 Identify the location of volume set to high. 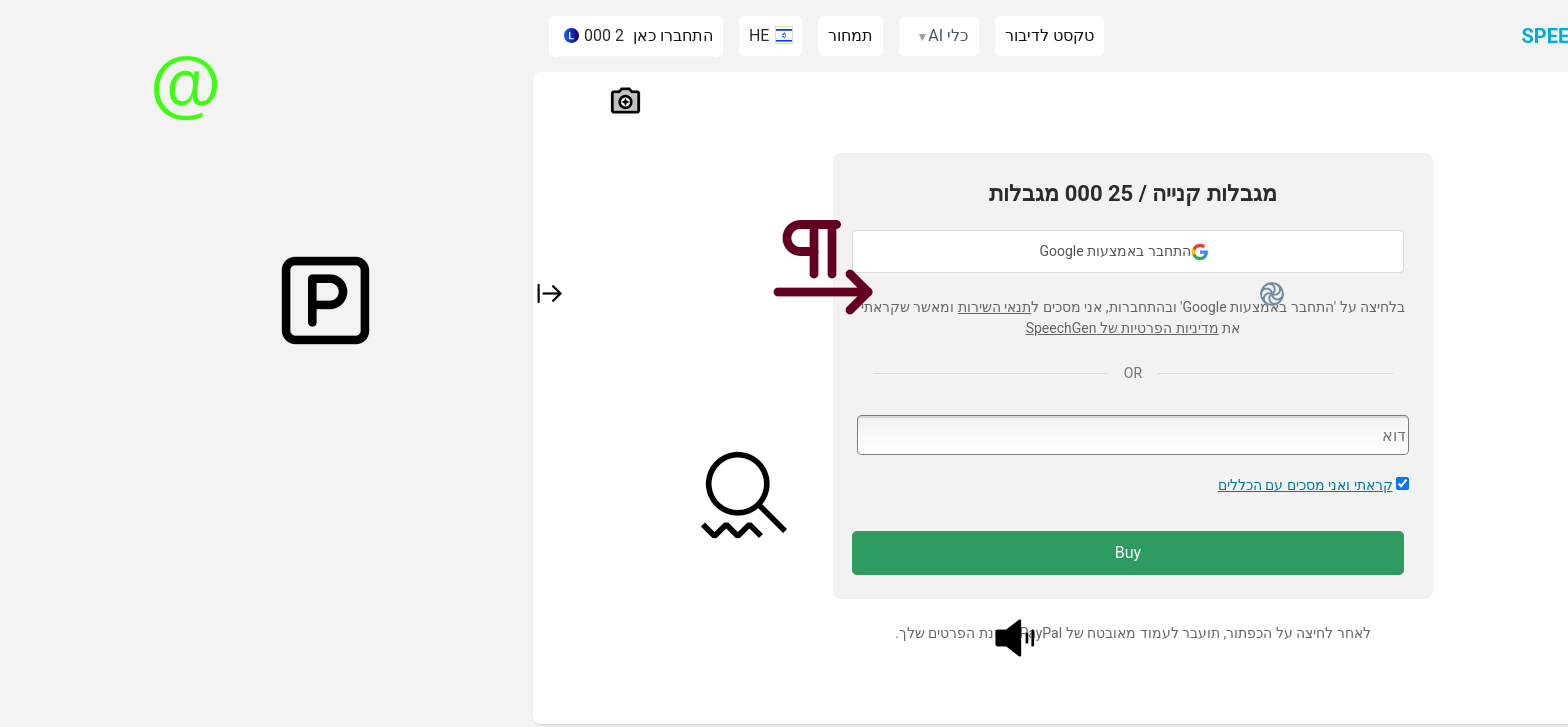
(1014, 638).